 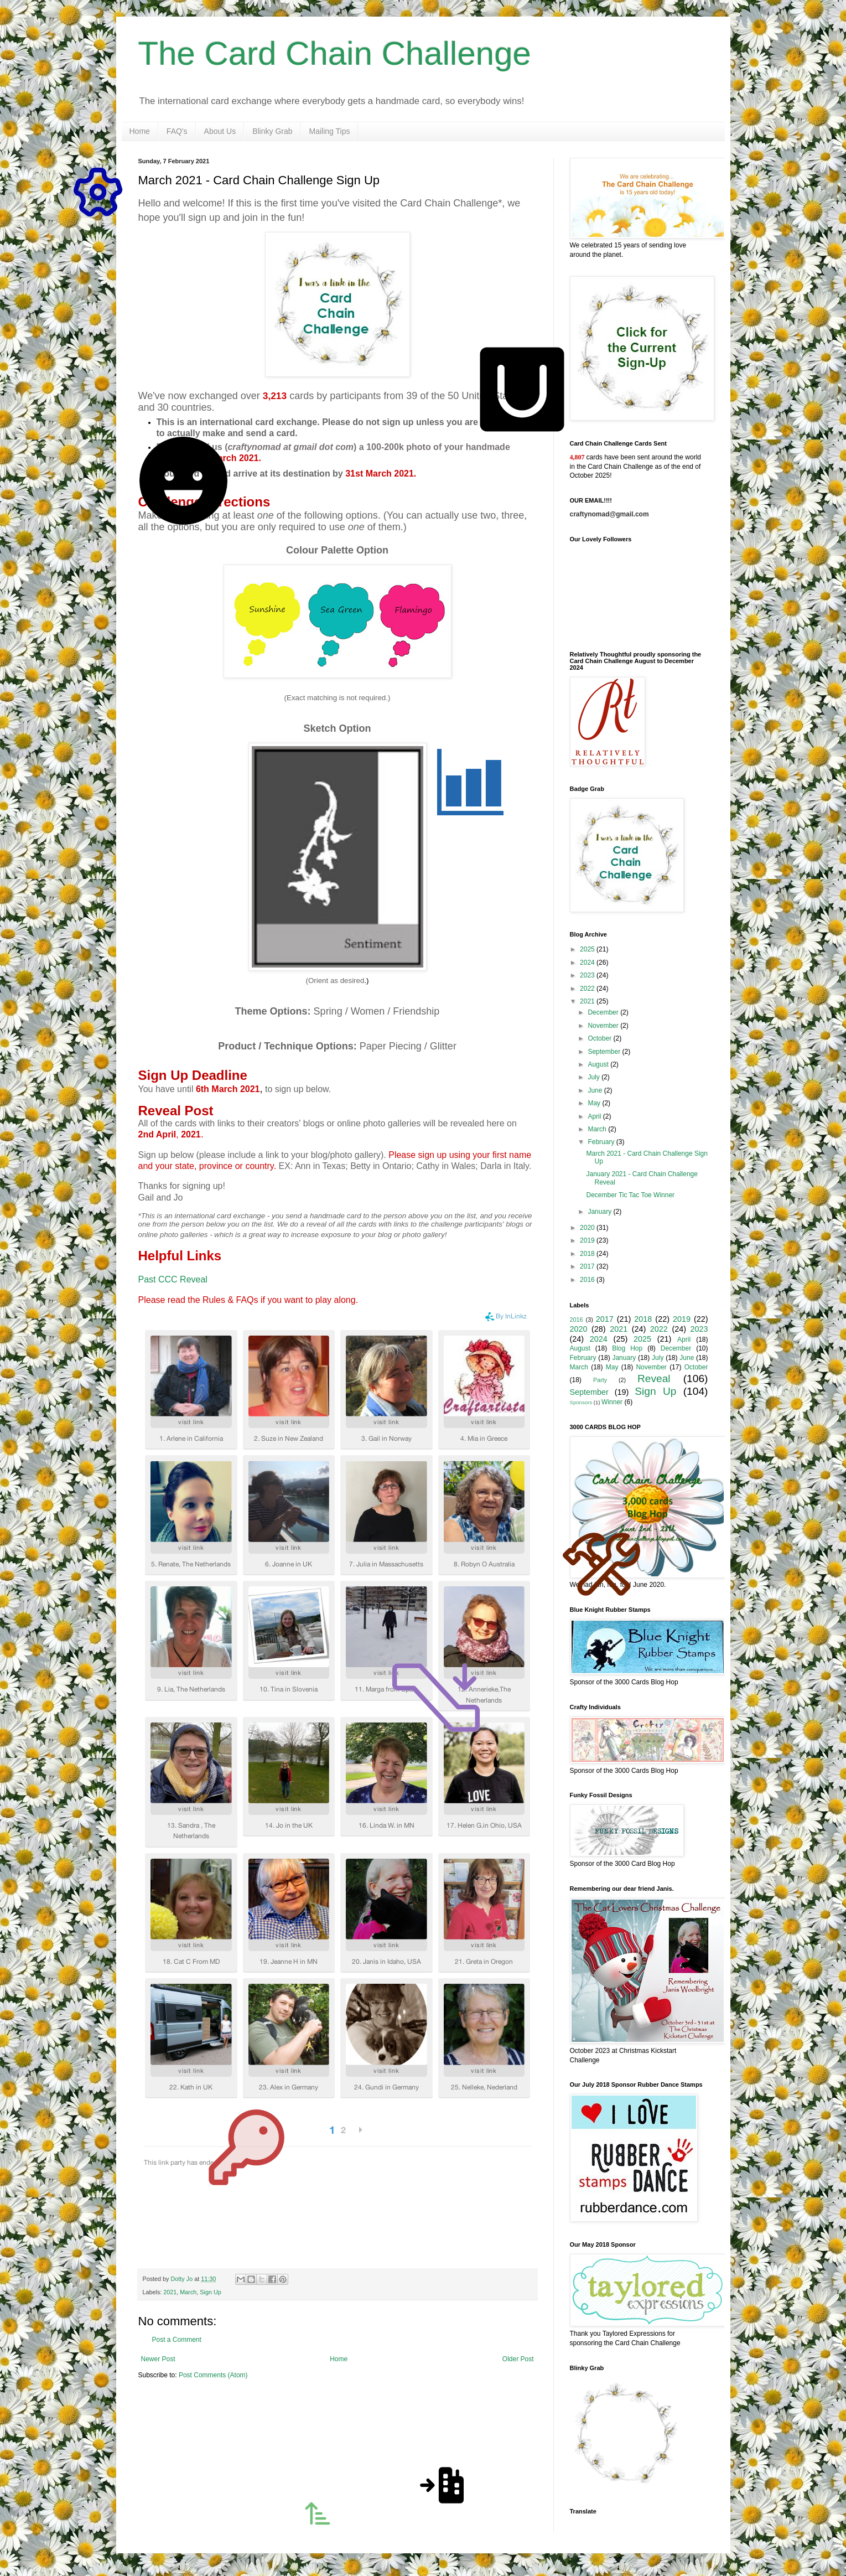 I want to click on perform a union operation on selected shapes, so click(x=522, y=389).